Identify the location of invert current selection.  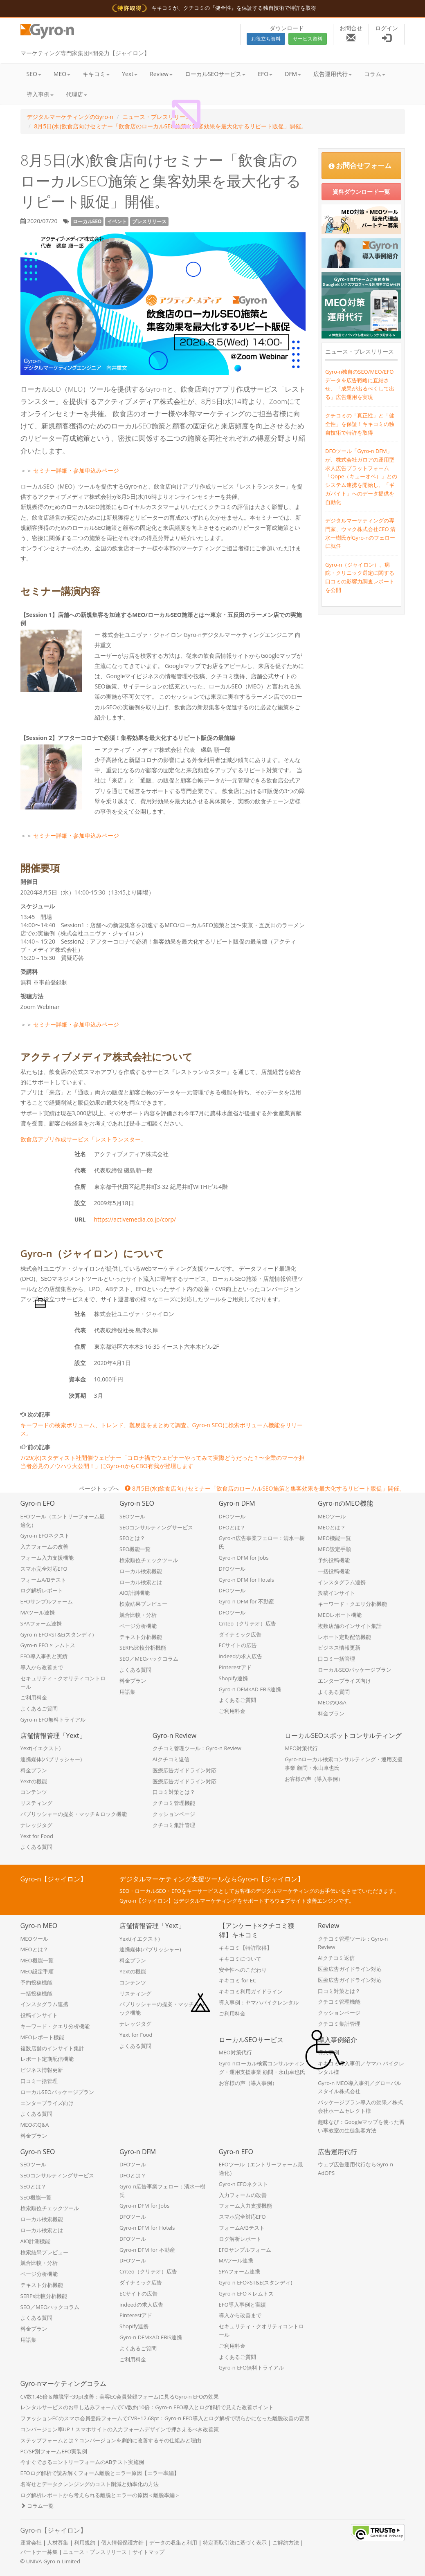
(186, 114).